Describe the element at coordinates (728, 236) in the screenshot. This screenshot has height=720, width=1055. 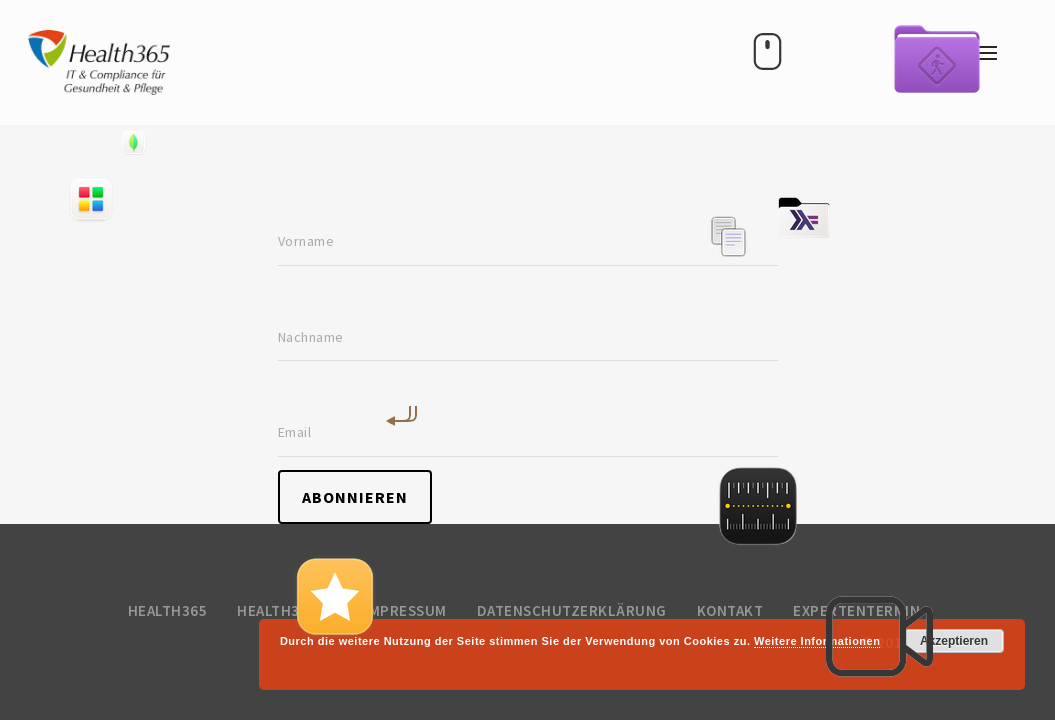
I see `copy selected content to clipboard` at that location.